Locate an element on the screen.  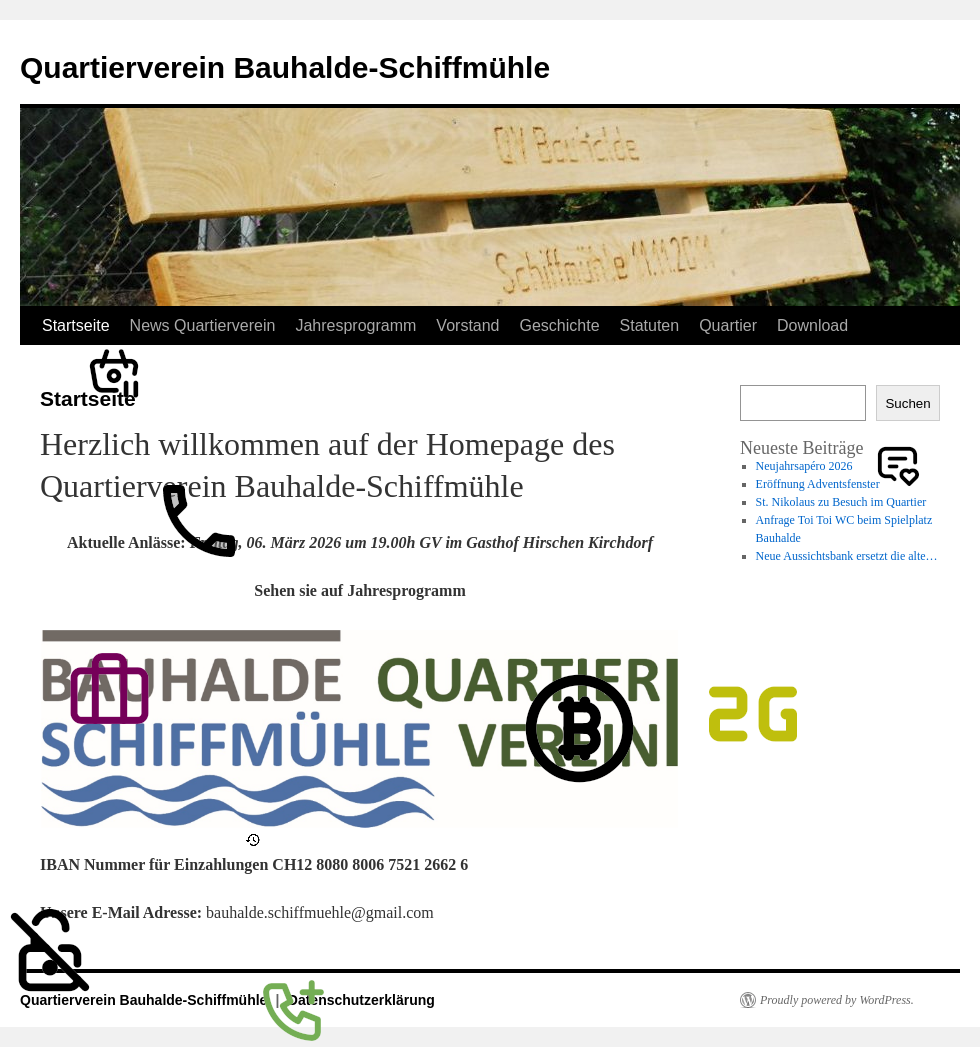
add a new contact is located at coordinates (293, 1010).